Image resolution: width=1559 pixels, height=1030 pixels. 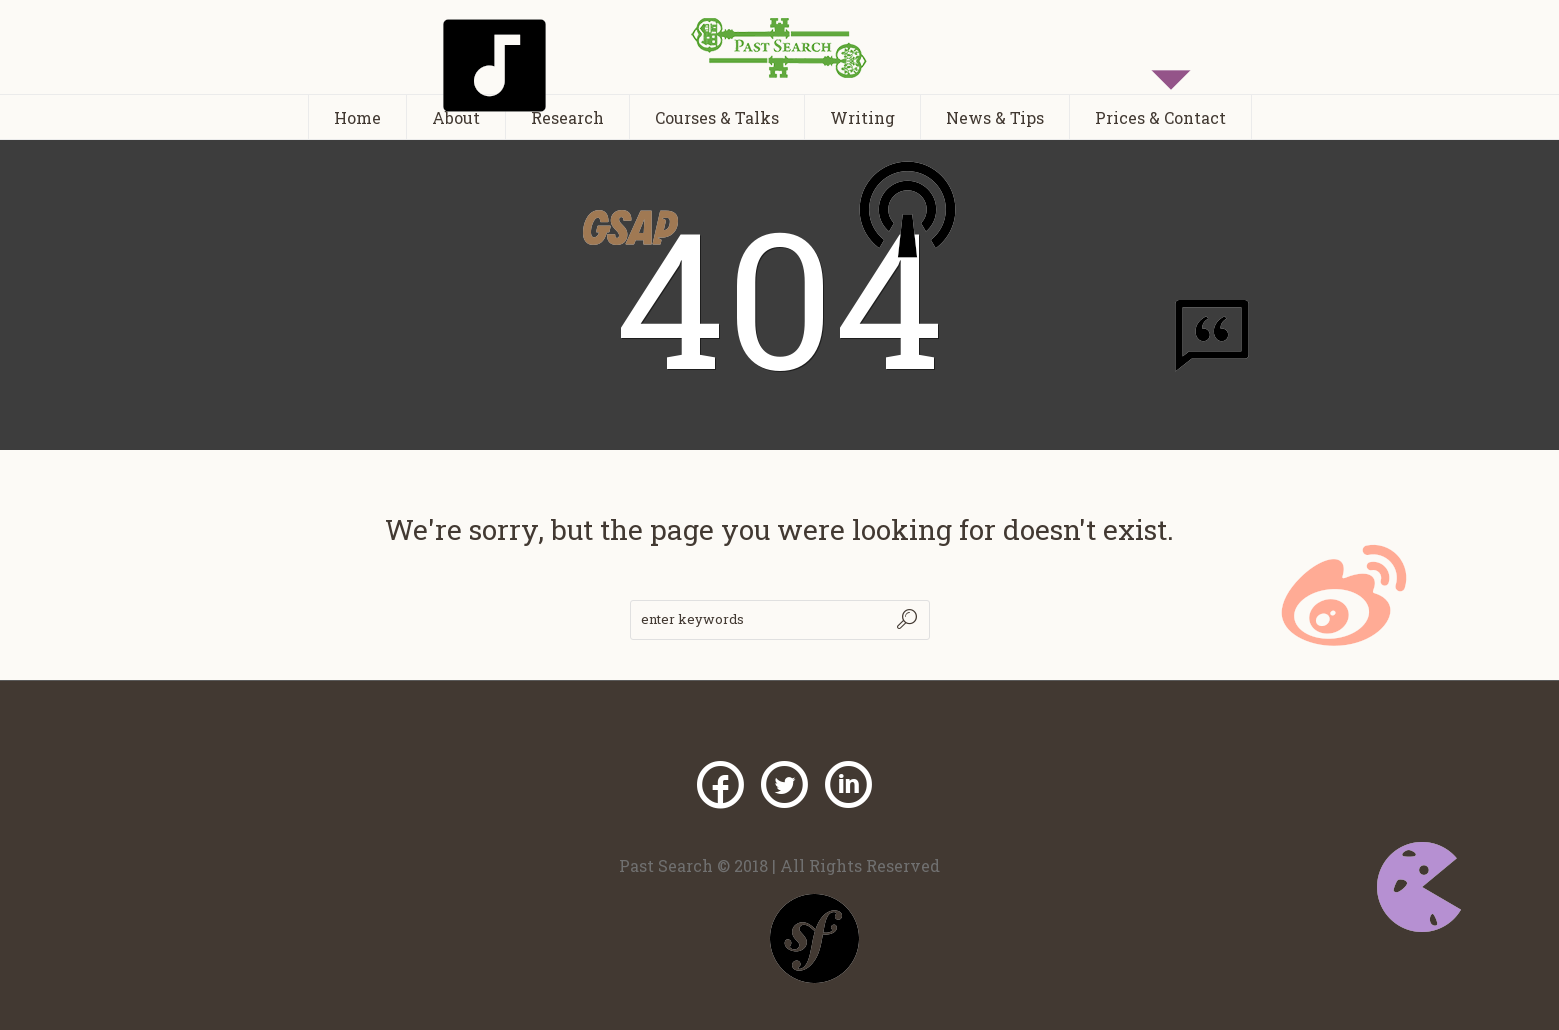 What do you see at coordinates (1344, 597) in the screenshot?
I see `open Weibo app` at bounding box center [1344, 597].